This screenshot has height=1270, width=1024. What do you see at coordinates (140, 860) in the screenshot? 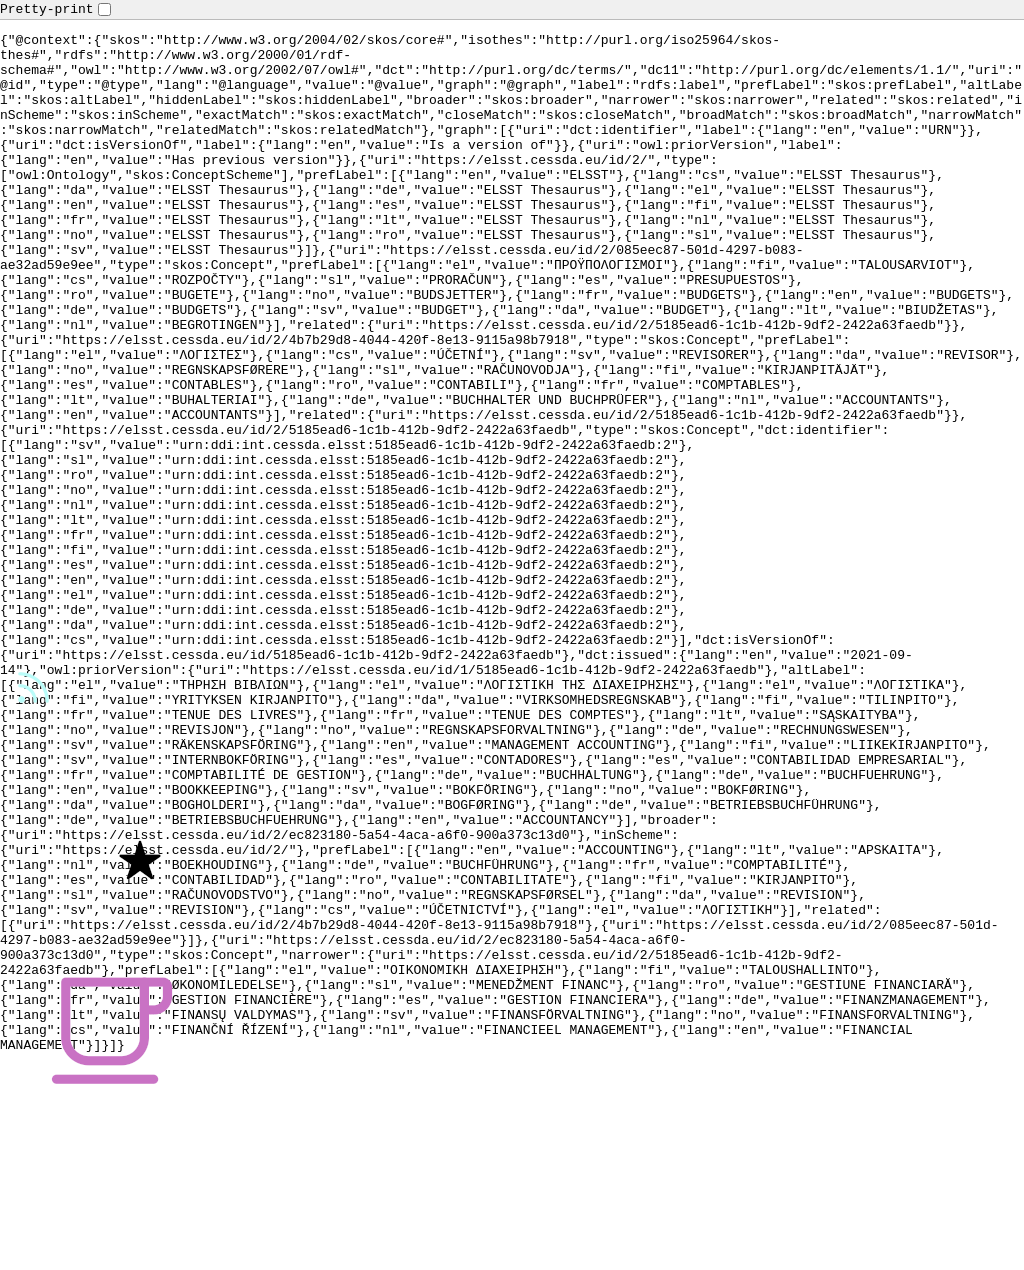
I see `add to favorites` at bounding box center [140, 860].